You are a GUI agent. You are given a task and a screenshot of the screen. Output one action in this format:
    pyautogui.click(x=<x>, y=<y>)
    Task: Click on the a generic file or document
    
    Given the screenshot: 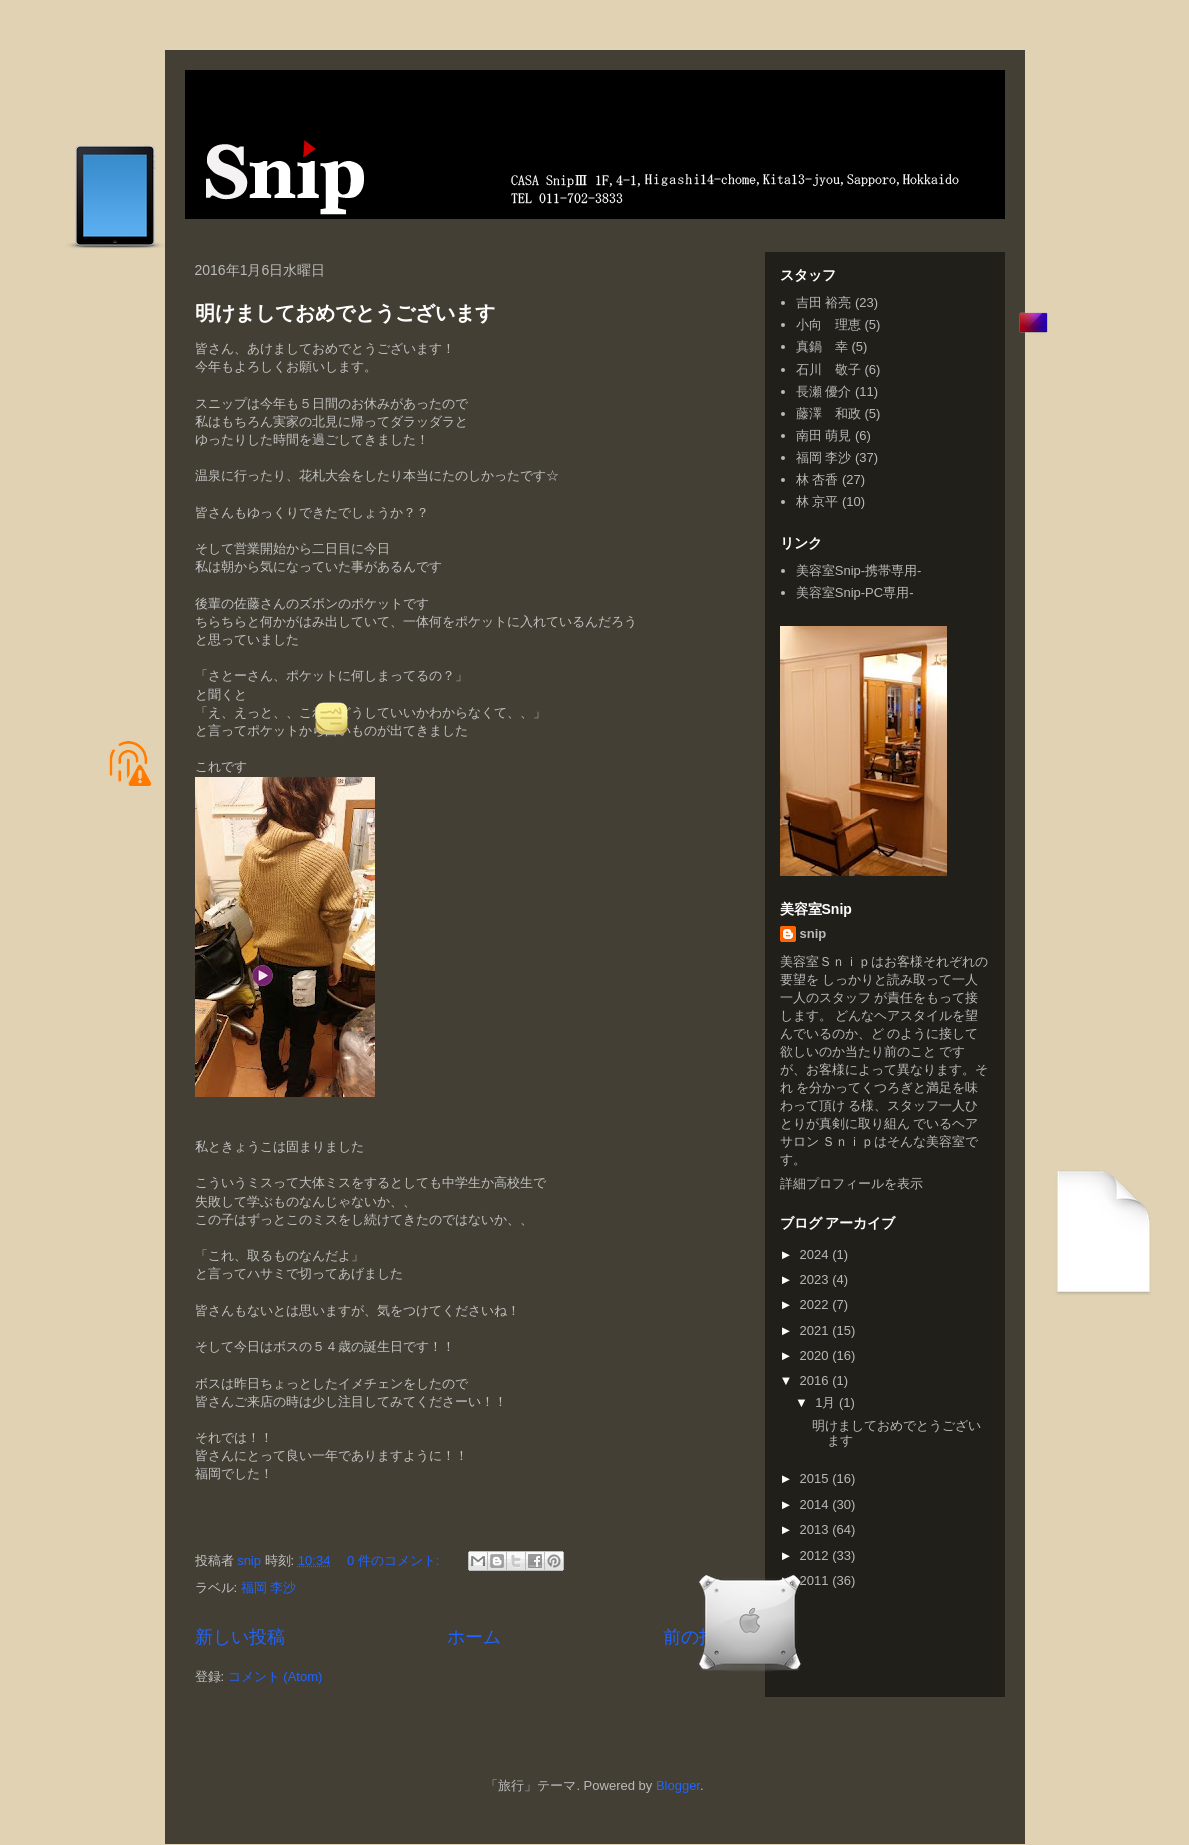 What is the action you would take?
    pyautogui.click(x=1103, y=1234)
    